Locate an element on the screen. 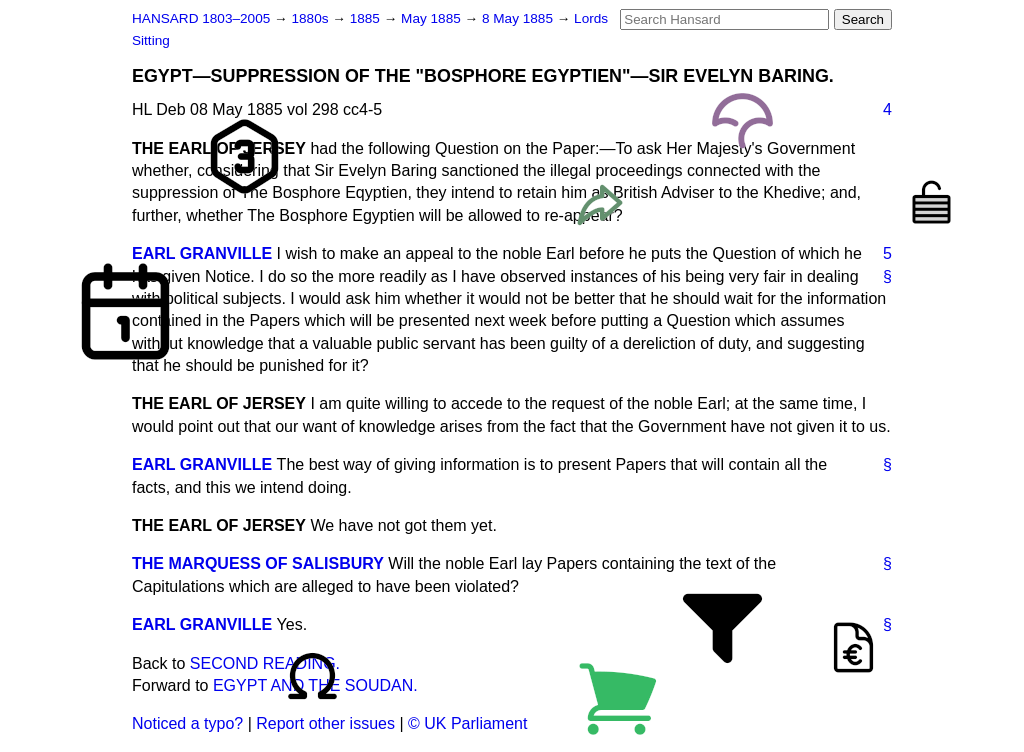  represents the omega symbol in mathematical or scientific contexts is located at coordinates (312, 677).